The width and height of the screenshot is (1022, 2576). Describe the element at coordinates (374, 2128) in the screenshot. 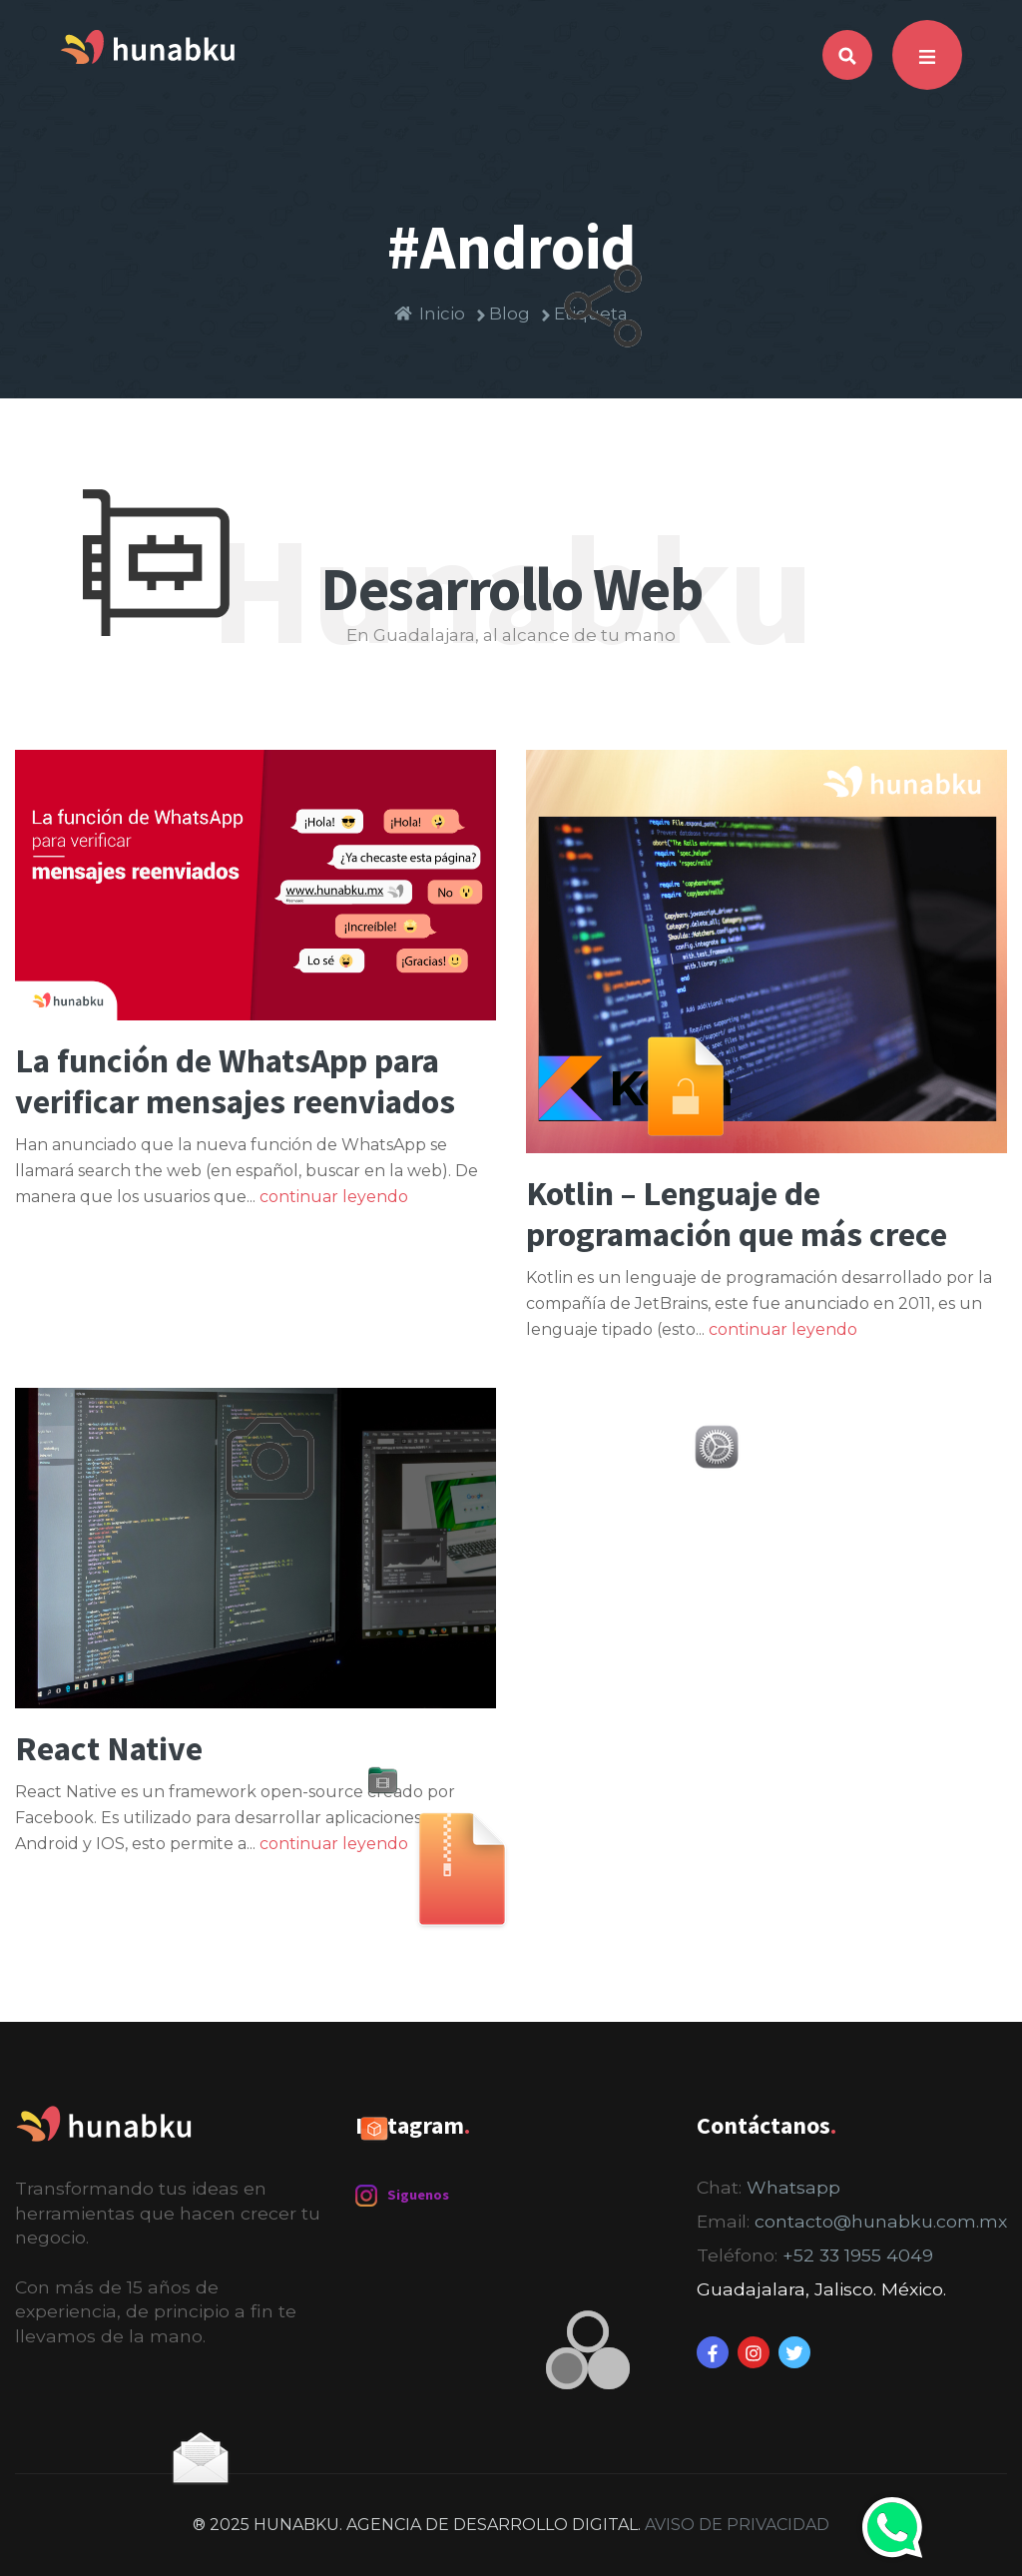

I see `open a Blender 3D project file` at that location.